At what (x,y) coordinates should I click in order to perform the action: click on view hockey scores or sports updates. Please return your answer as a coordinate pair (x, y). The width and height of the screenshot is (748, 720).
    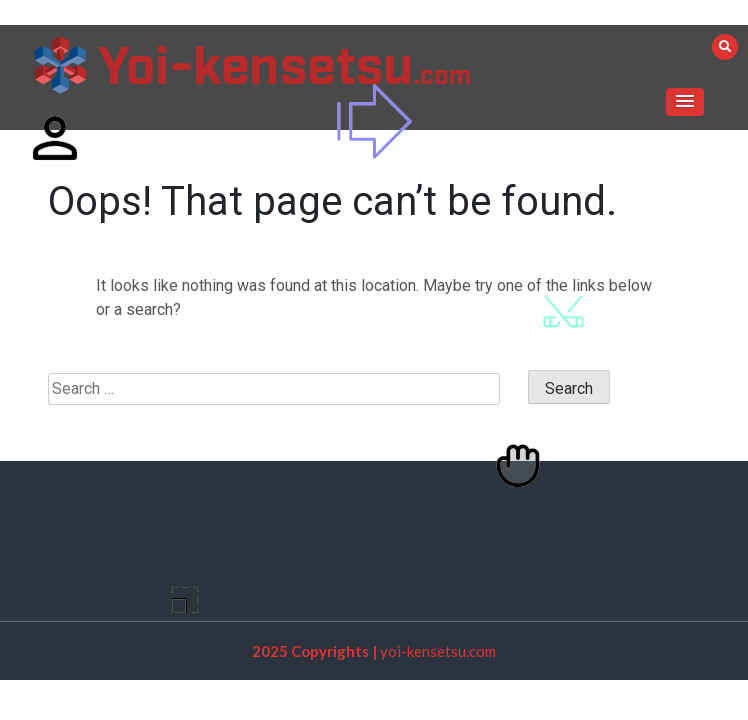
    Looking at the image, I should click on (563, 311).